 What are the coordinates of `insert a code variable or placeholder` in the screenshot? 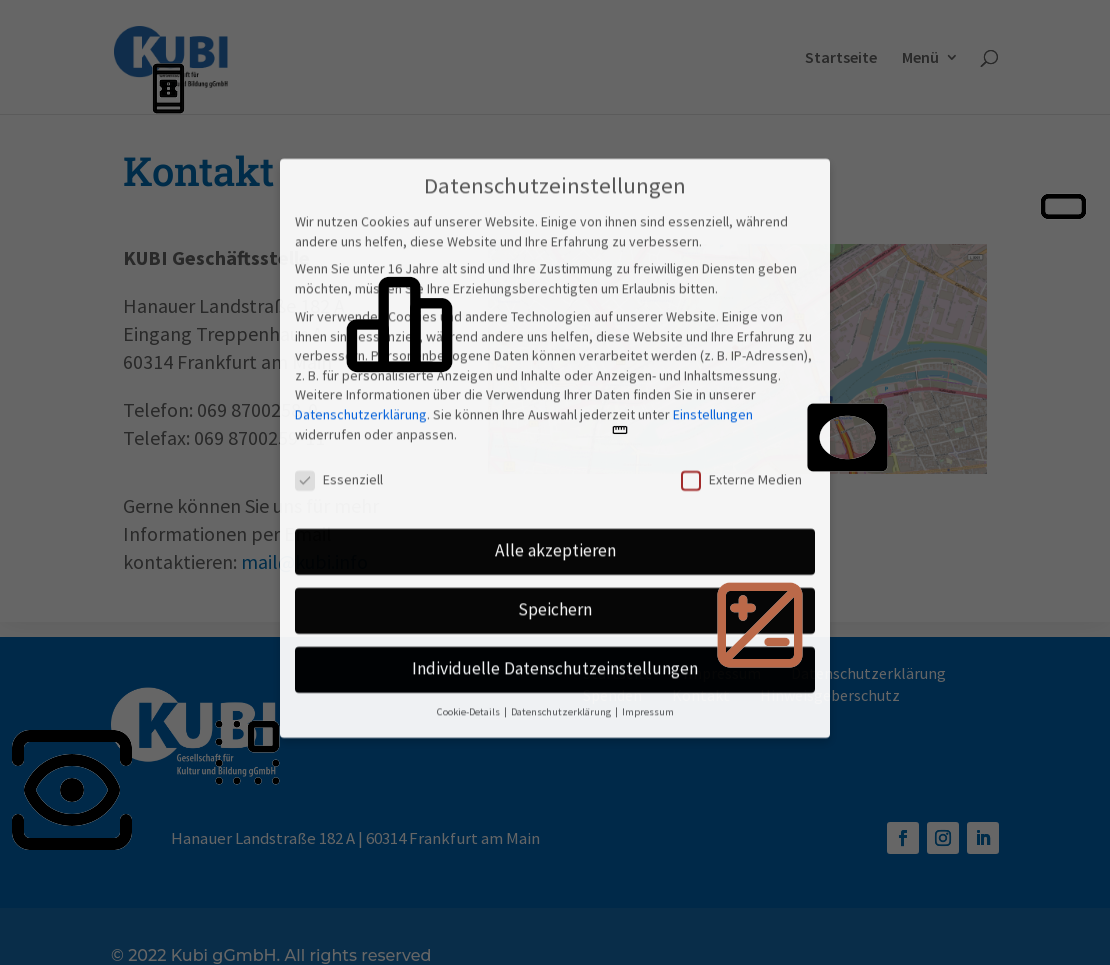 It's located at (1063, 206).